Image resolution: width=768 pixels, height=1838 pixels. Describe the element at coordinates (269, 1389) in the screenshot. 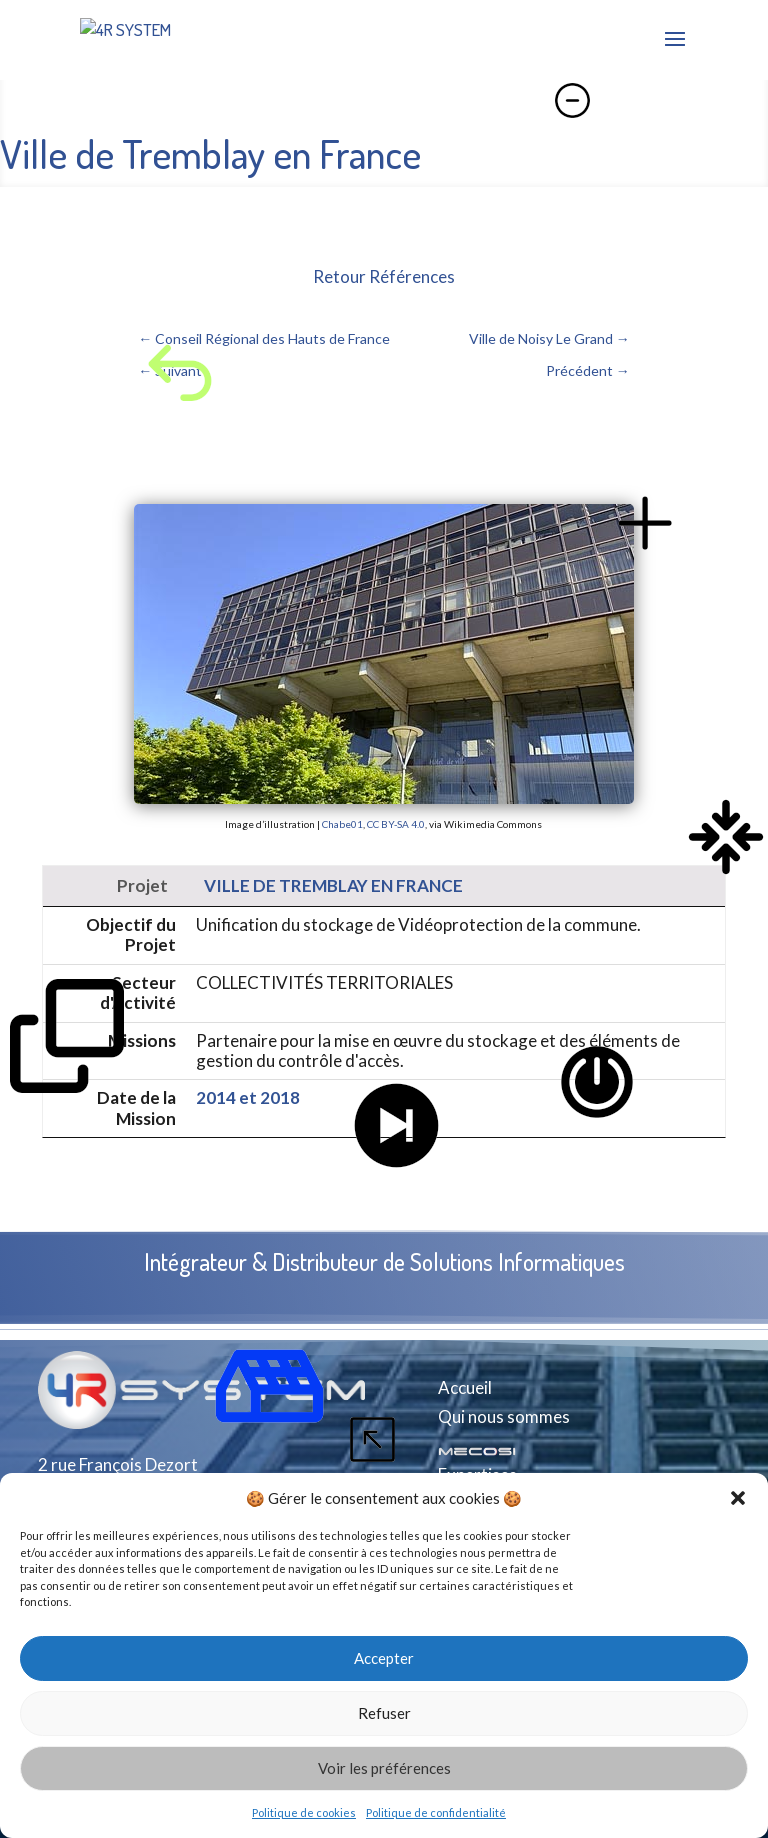

I see `access solar energy or roof panel settings` at that location.